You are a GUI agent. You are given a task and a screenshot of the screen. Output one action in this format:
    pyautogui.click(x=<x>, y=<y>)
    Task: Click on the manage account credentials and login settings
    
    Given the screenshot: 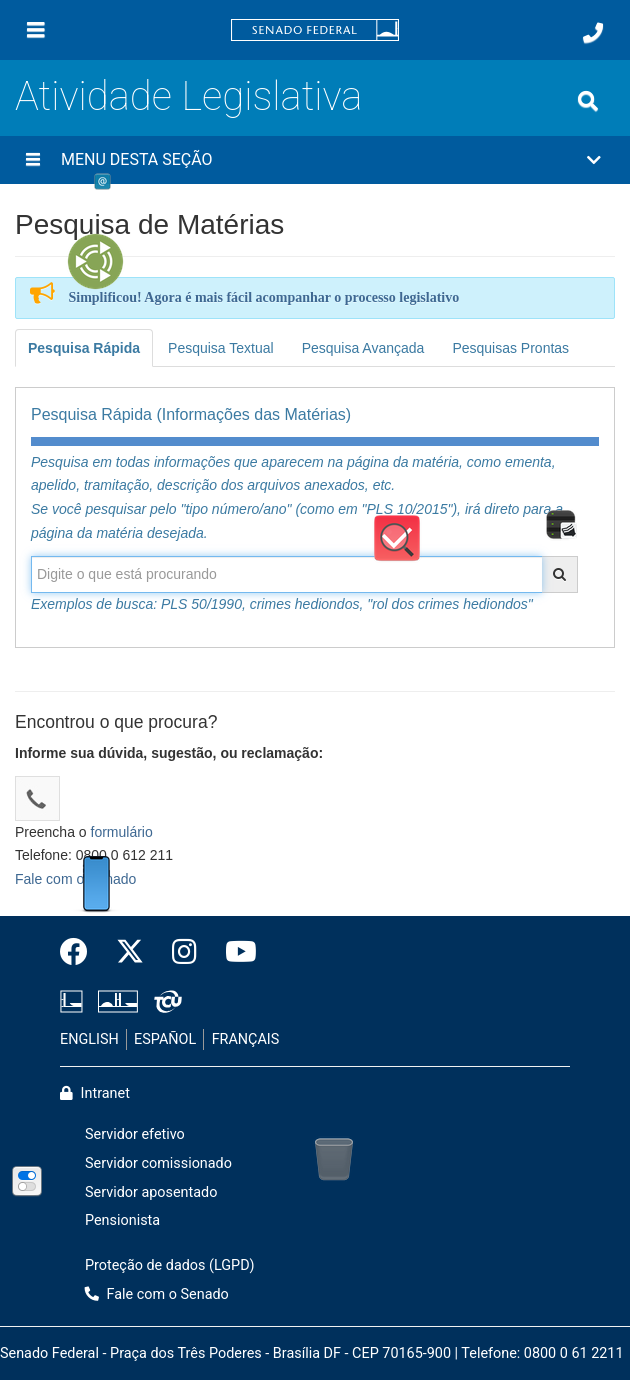 What is the action you would take?
    pyautogui.click(x=102, y=181)
    